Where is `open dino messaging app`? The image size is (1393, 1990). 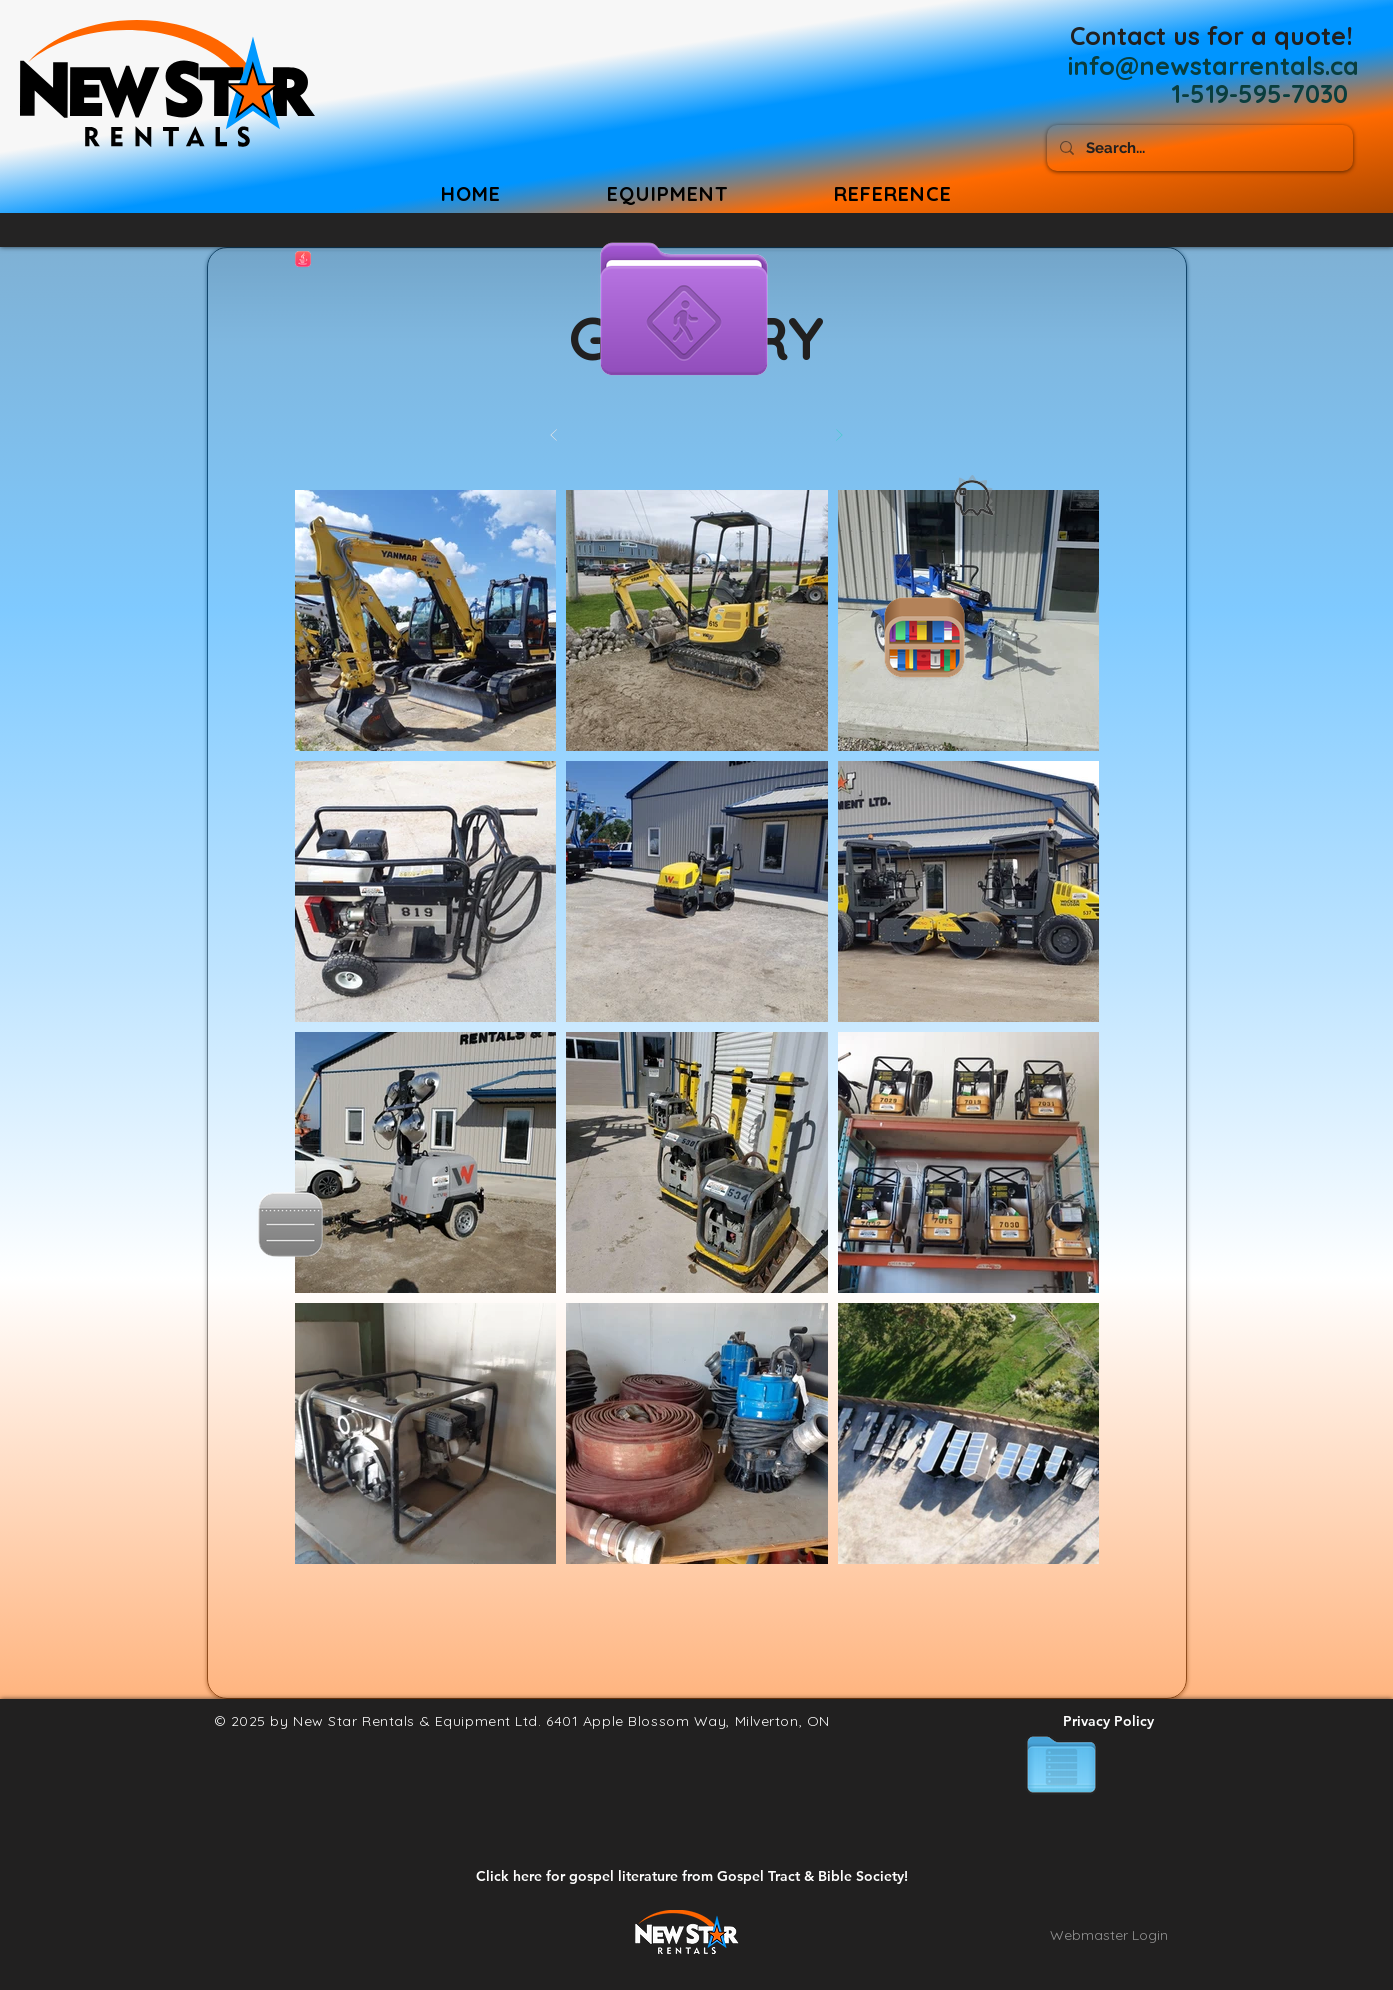
open dino messaging app is located at coordinates (974, 495).